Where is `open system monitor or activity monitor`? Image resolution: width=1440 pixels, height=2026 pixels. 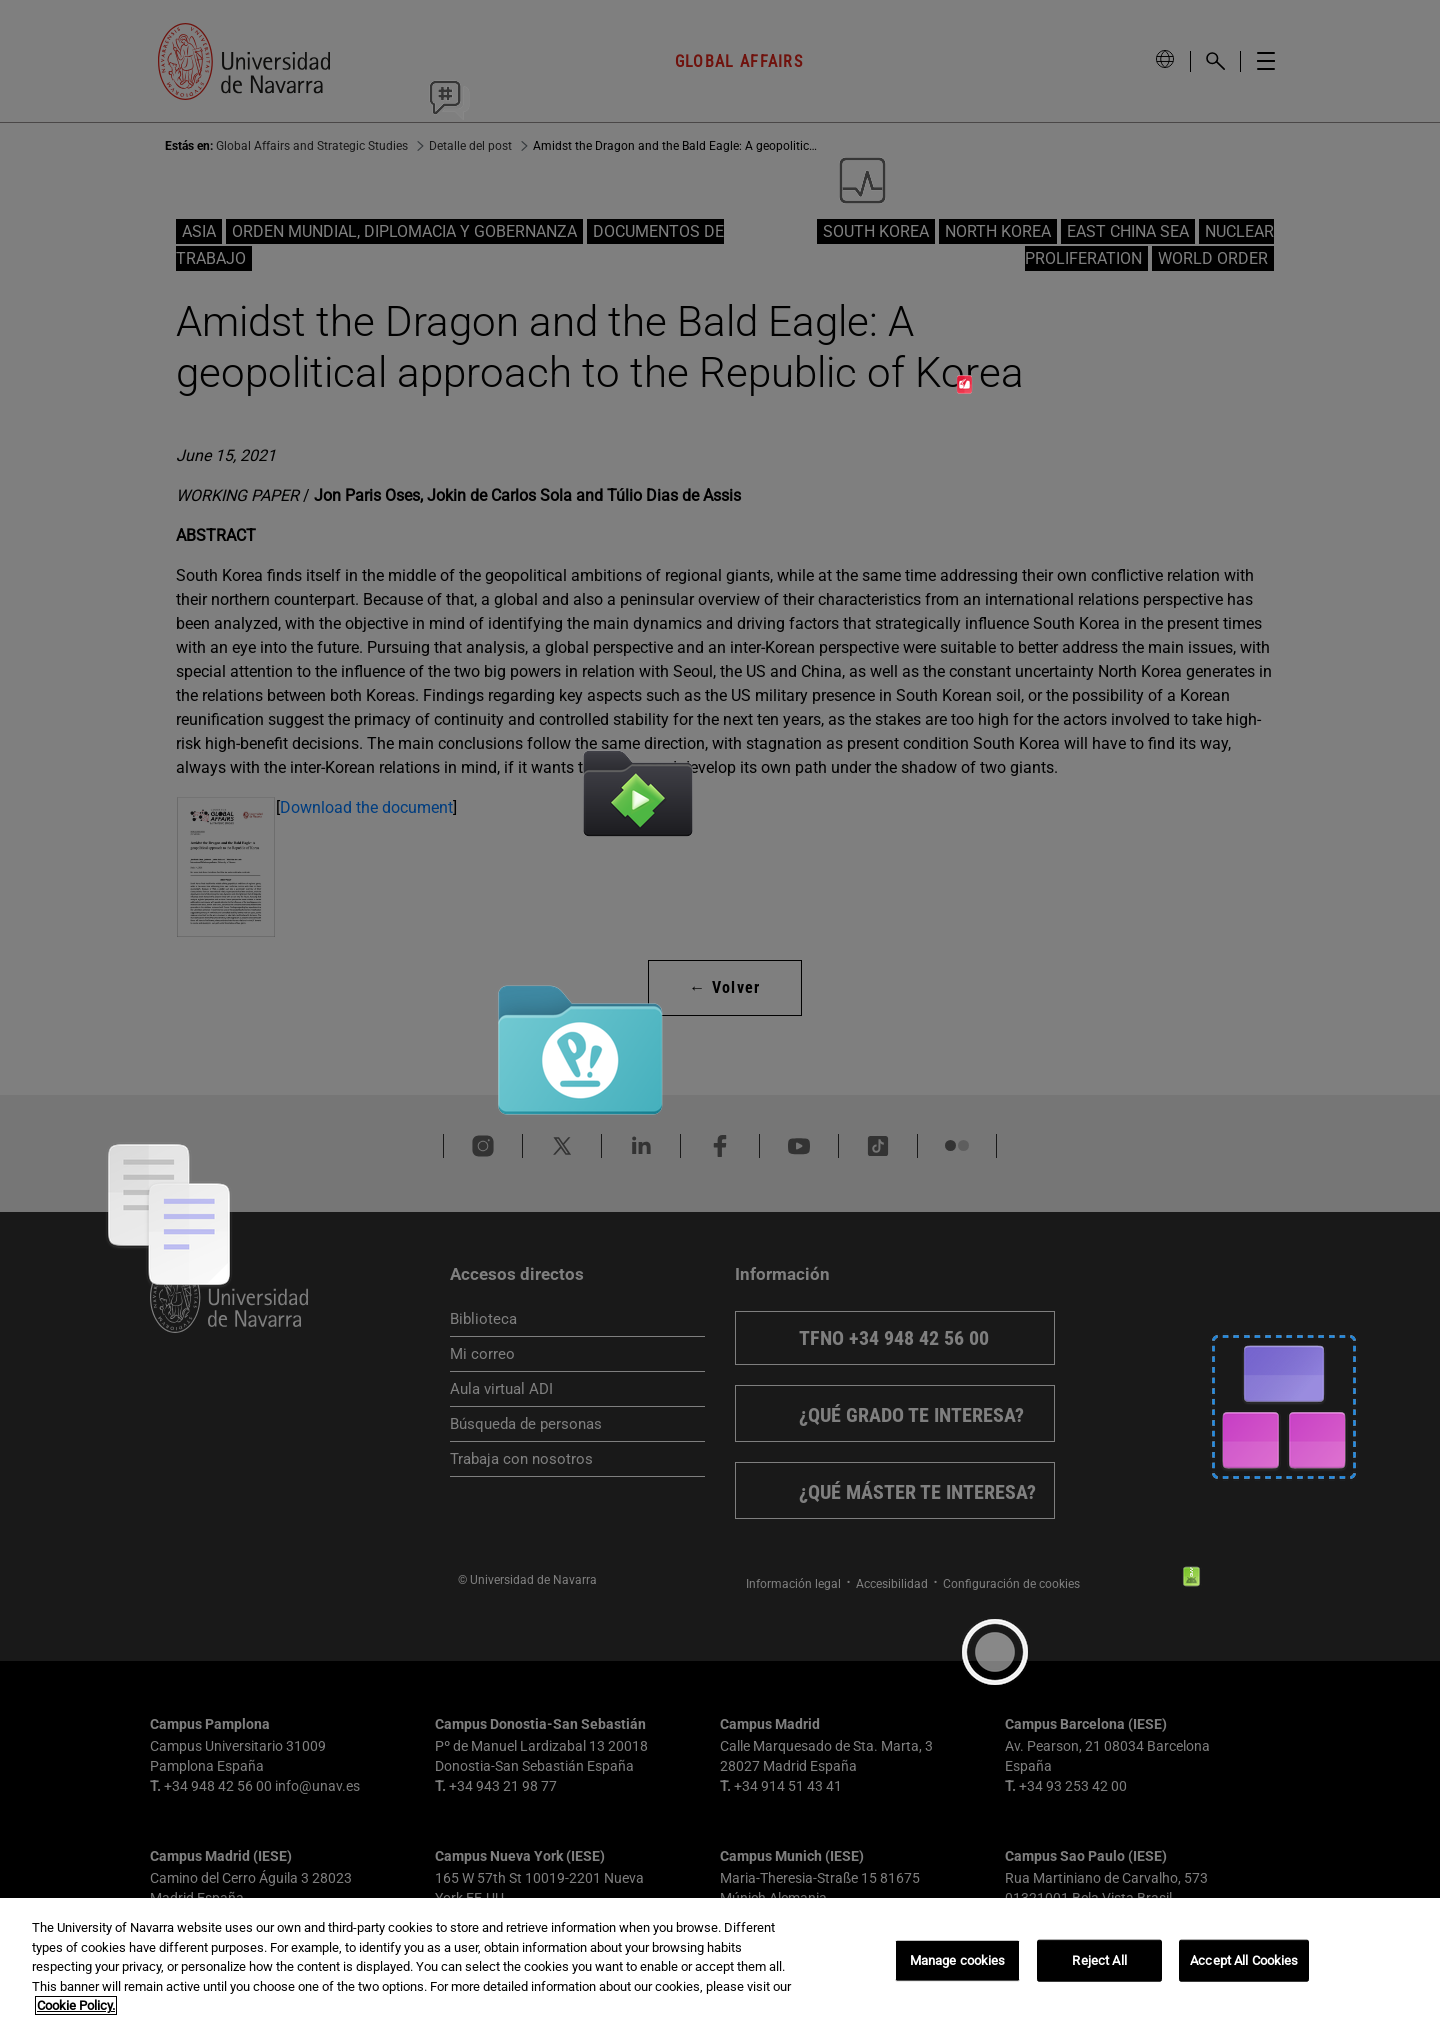 open system monitor or activity monitor is located at coordinates (862, 180).